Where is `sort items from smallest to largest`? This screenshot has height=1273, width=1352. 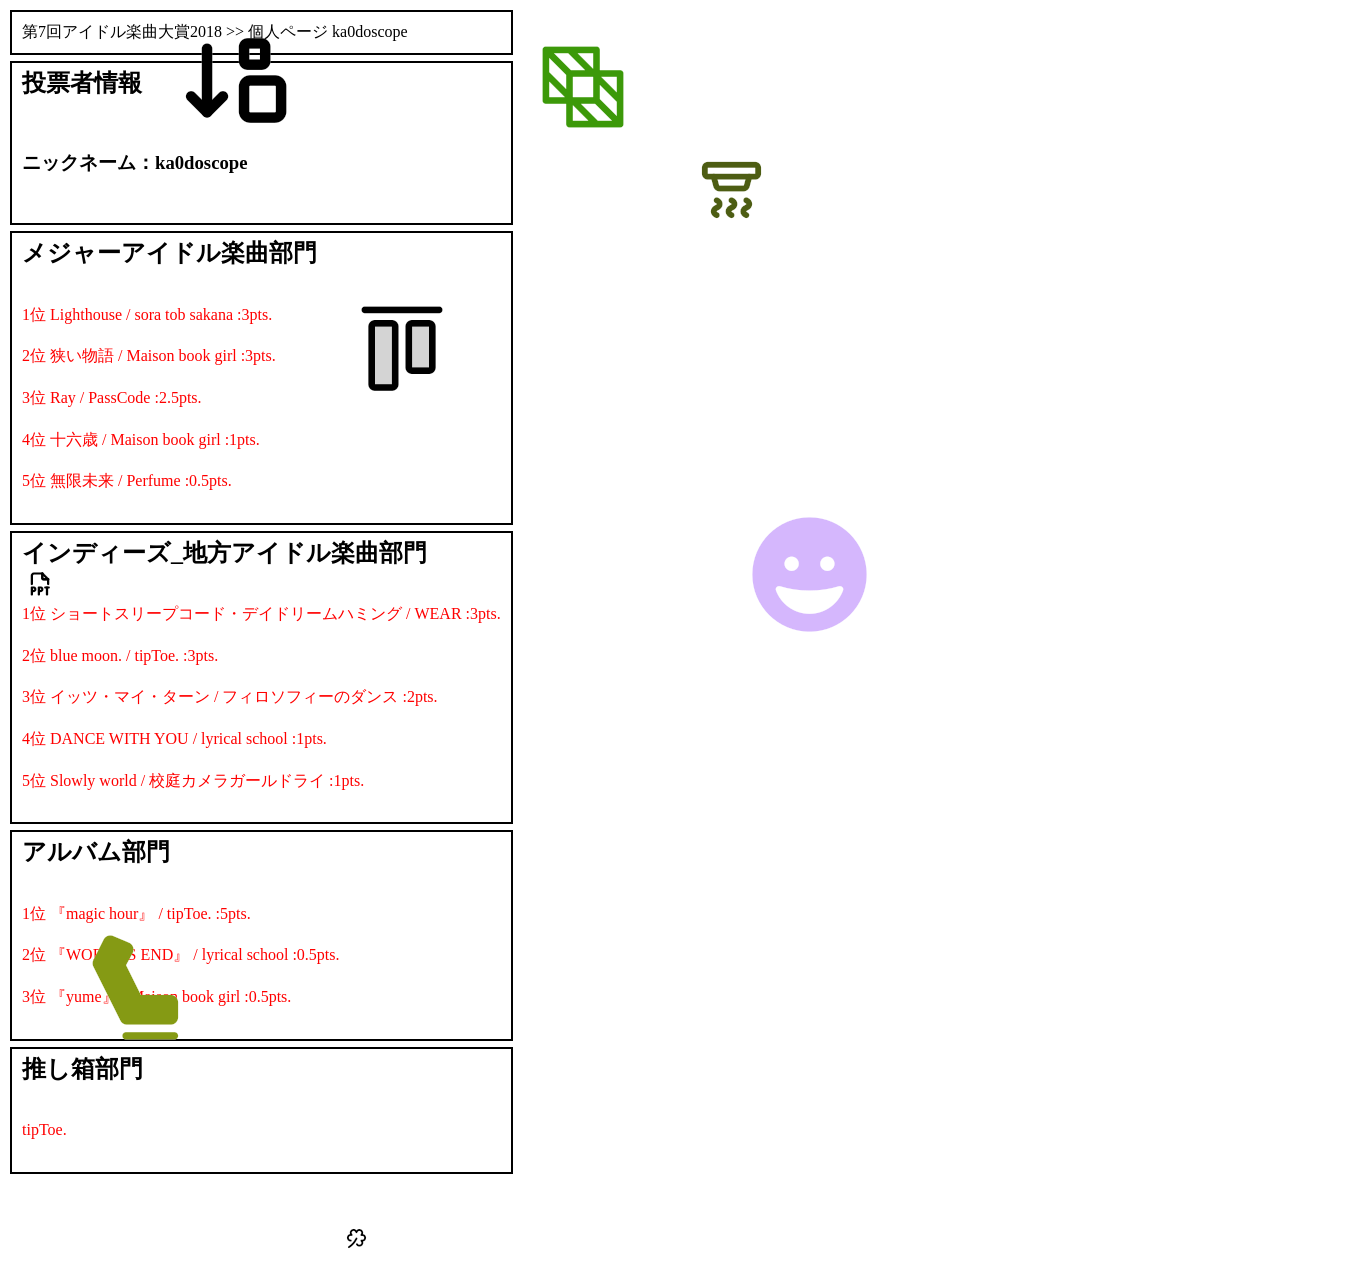
sort items from smallest to largest is located at coordinates (233, 80).